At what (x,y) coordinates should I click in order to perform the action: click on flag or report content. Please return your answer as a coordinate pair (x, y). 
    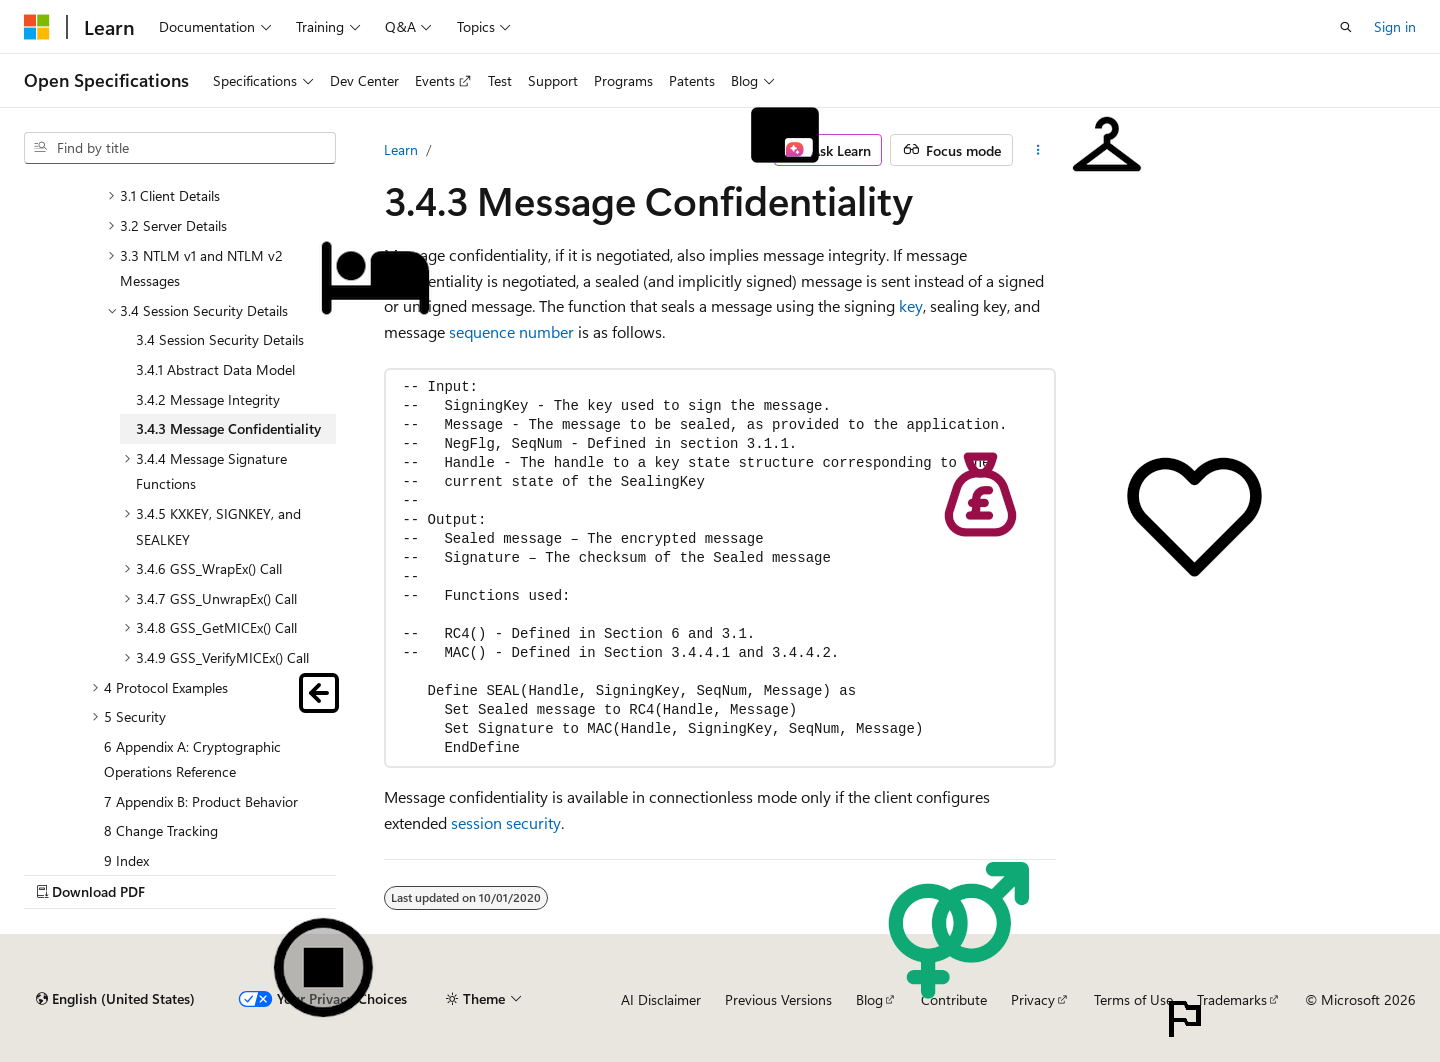
    Looking at the image, I should click on (1184, 1018).